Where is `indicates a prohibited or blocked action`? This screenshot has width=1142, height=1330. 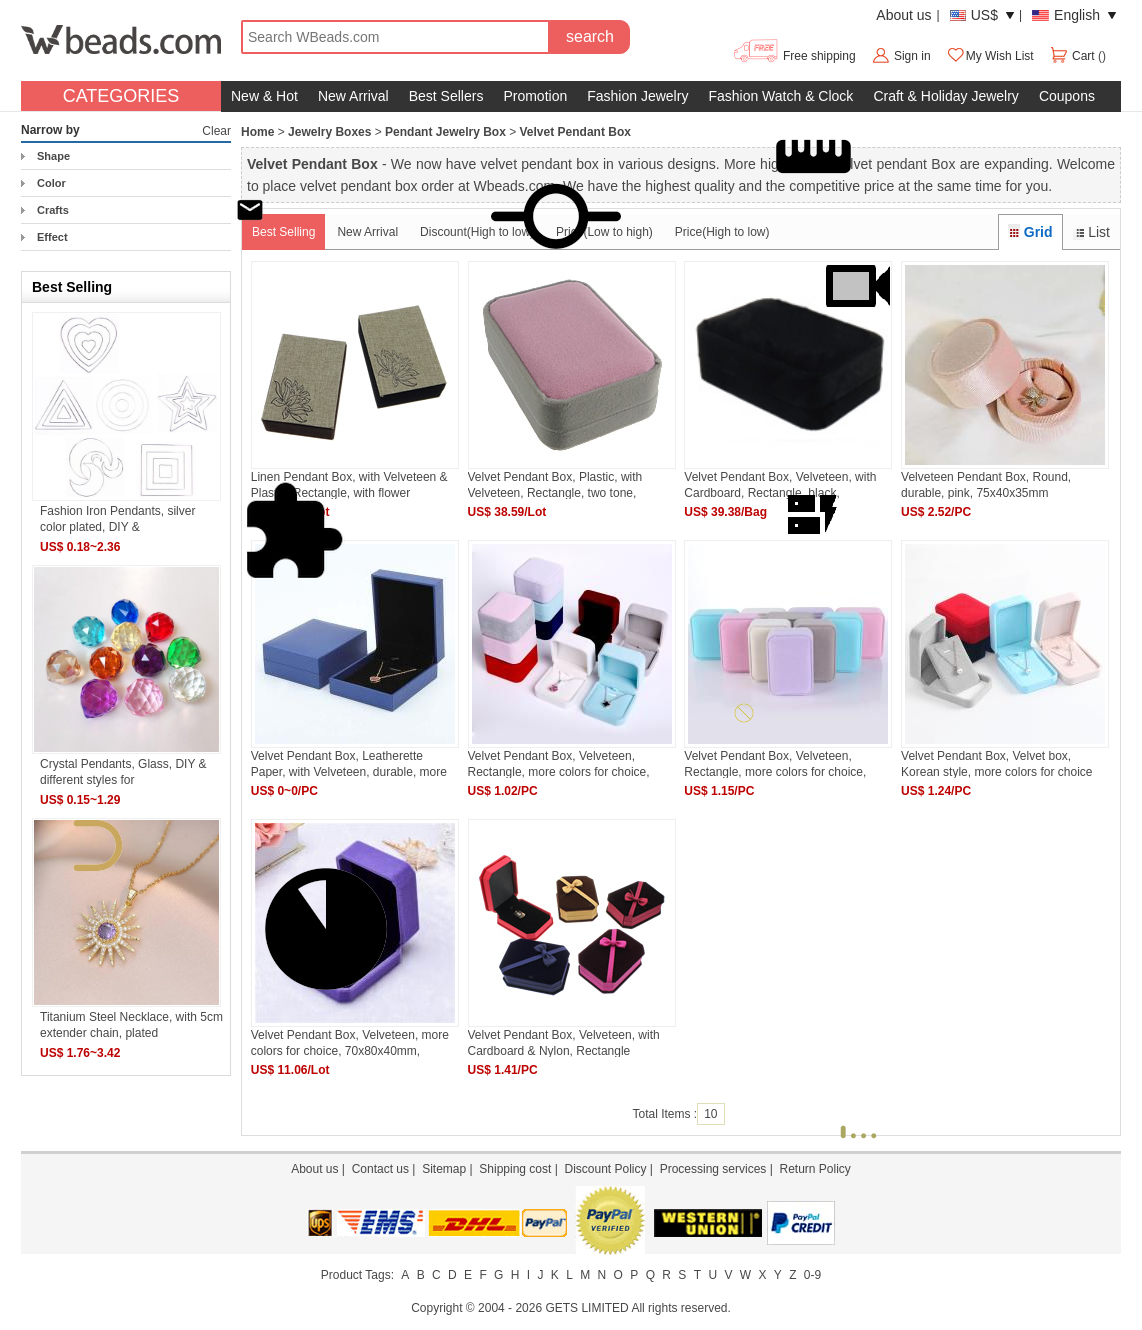
indicates a prohibited or blocked action is located at coordinates (744, 713).